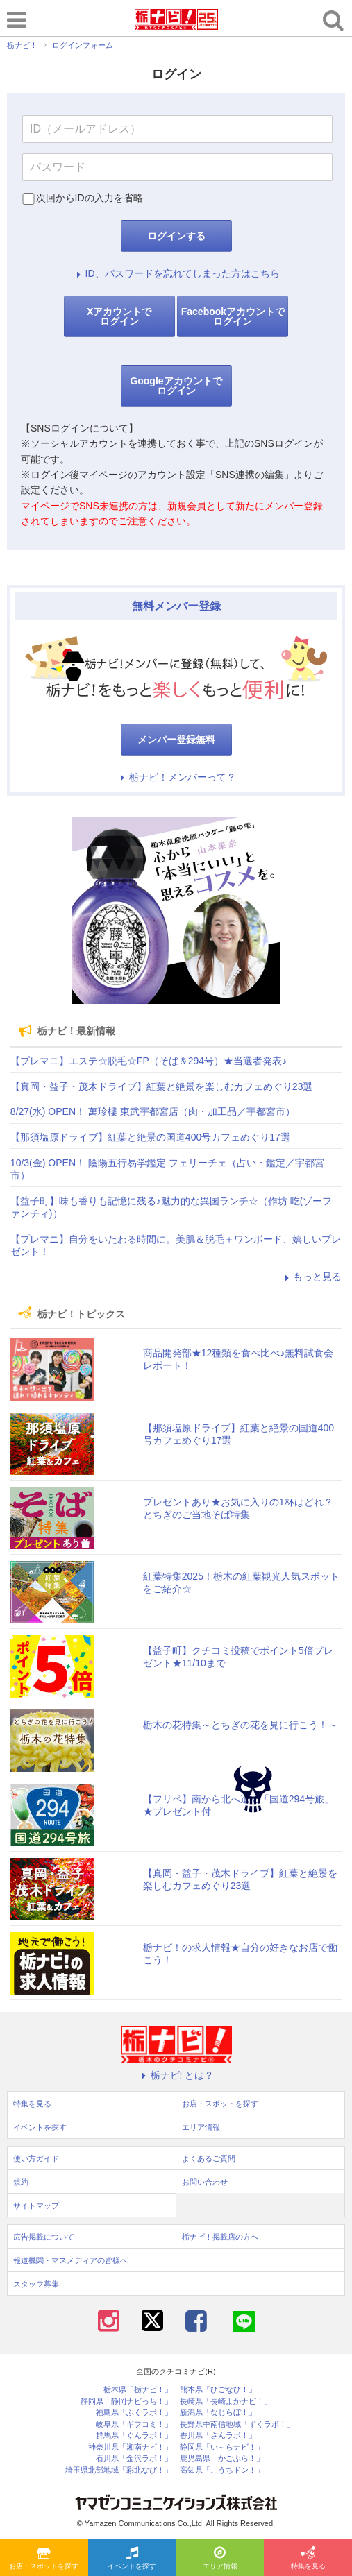 The width and height of the screenshot is (352, 2576). Describe the element at coordinates (253, 1789) in the screenshot. I see `select demon or undead character class` at that location.